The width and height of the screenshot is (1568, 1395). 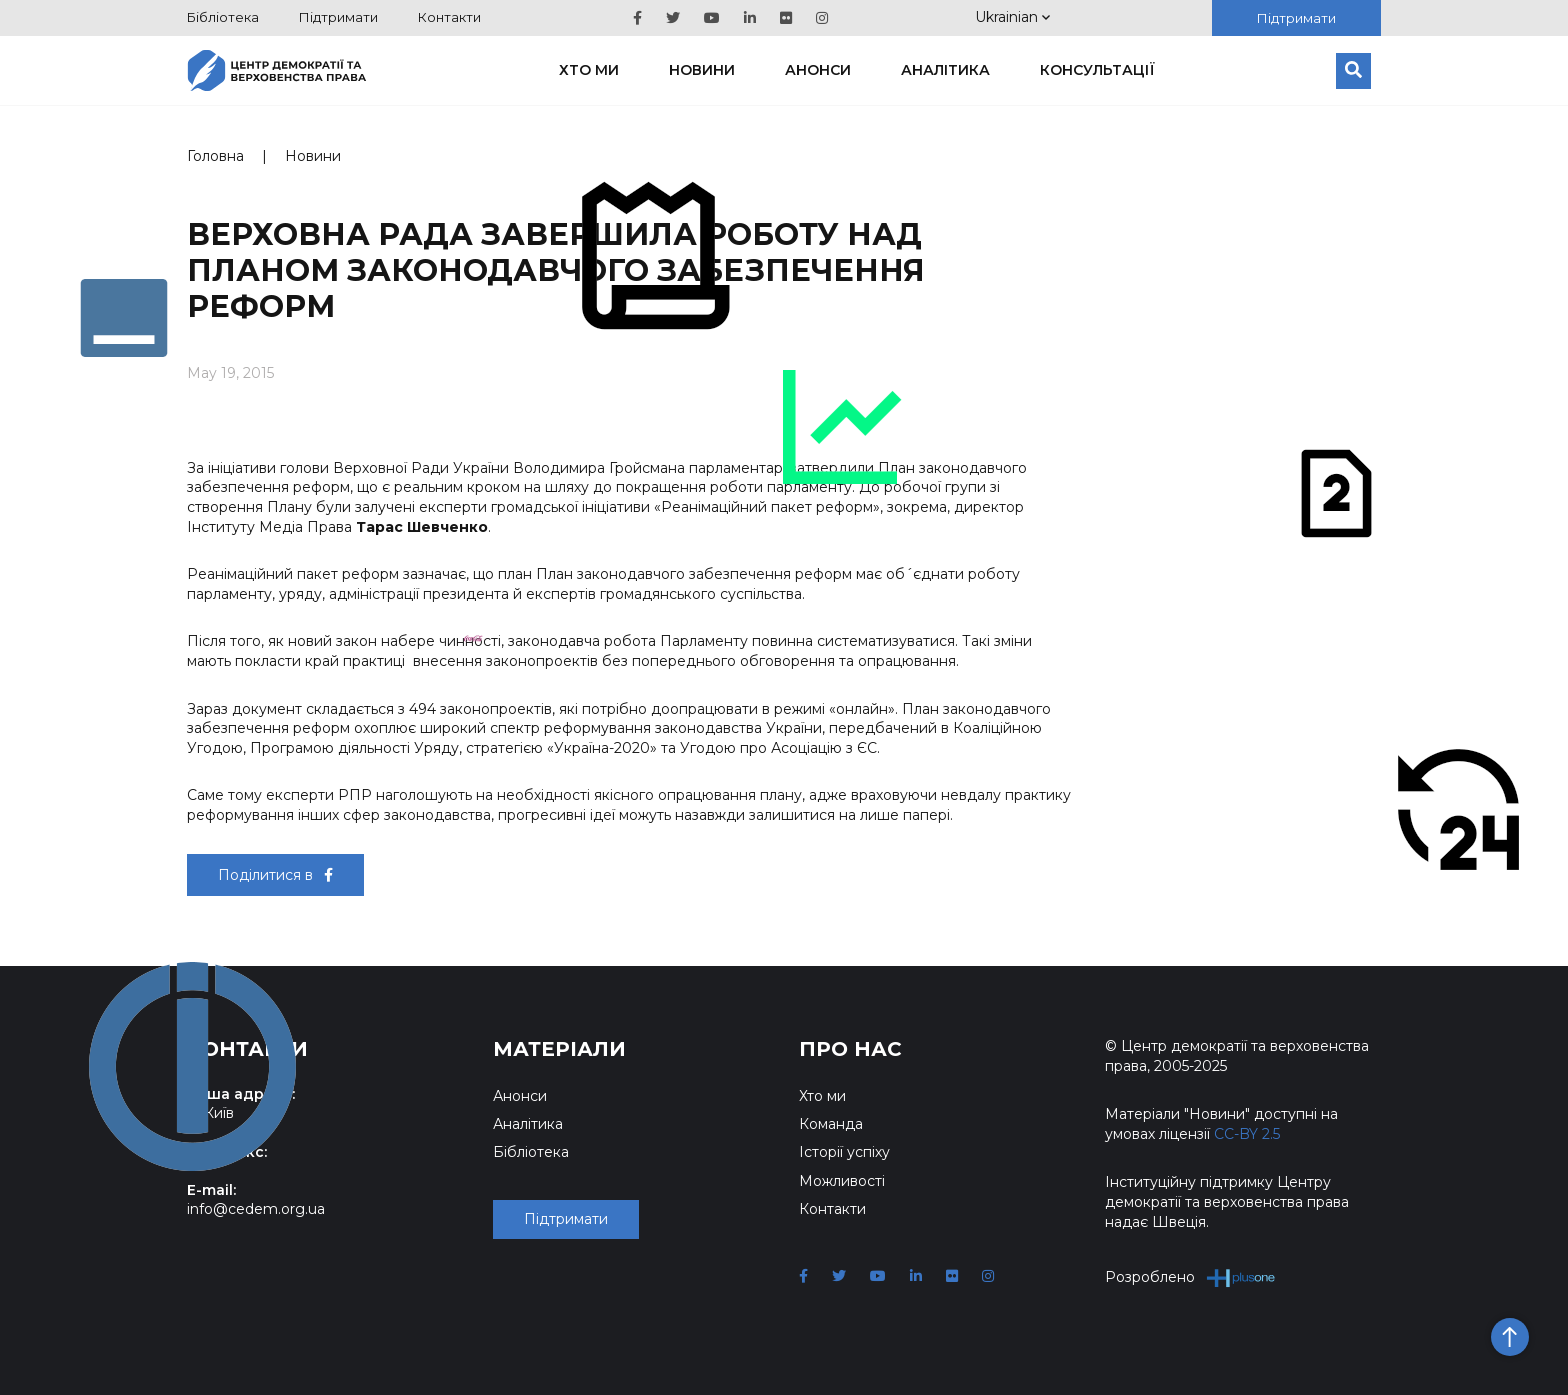 What do you see at coordinates (1336, 493) in the screenshot?
I see `indicates SIM card 2 is active` at bounding box center [1336, 493].